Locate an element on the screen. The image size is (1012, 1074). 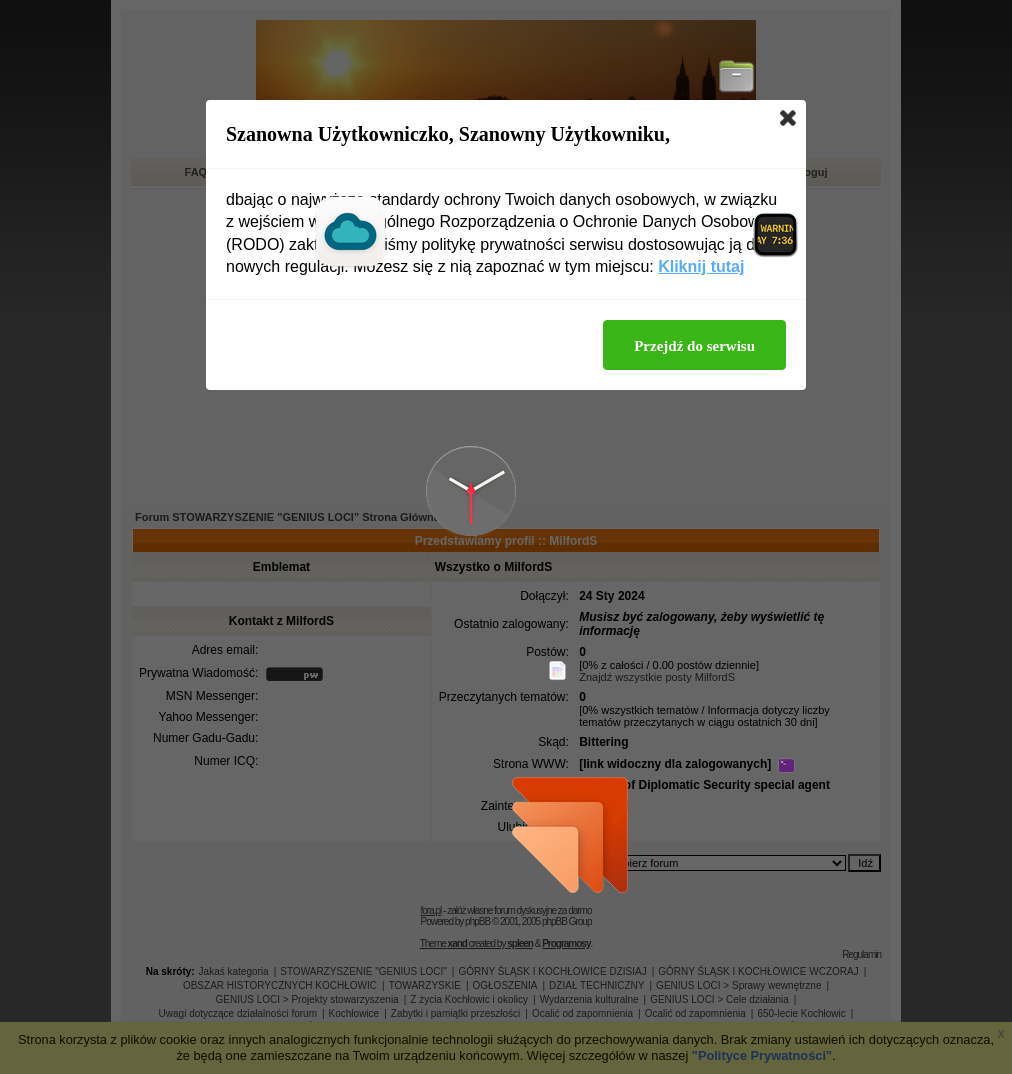
open the clock app is located at coordinates (471, 491).